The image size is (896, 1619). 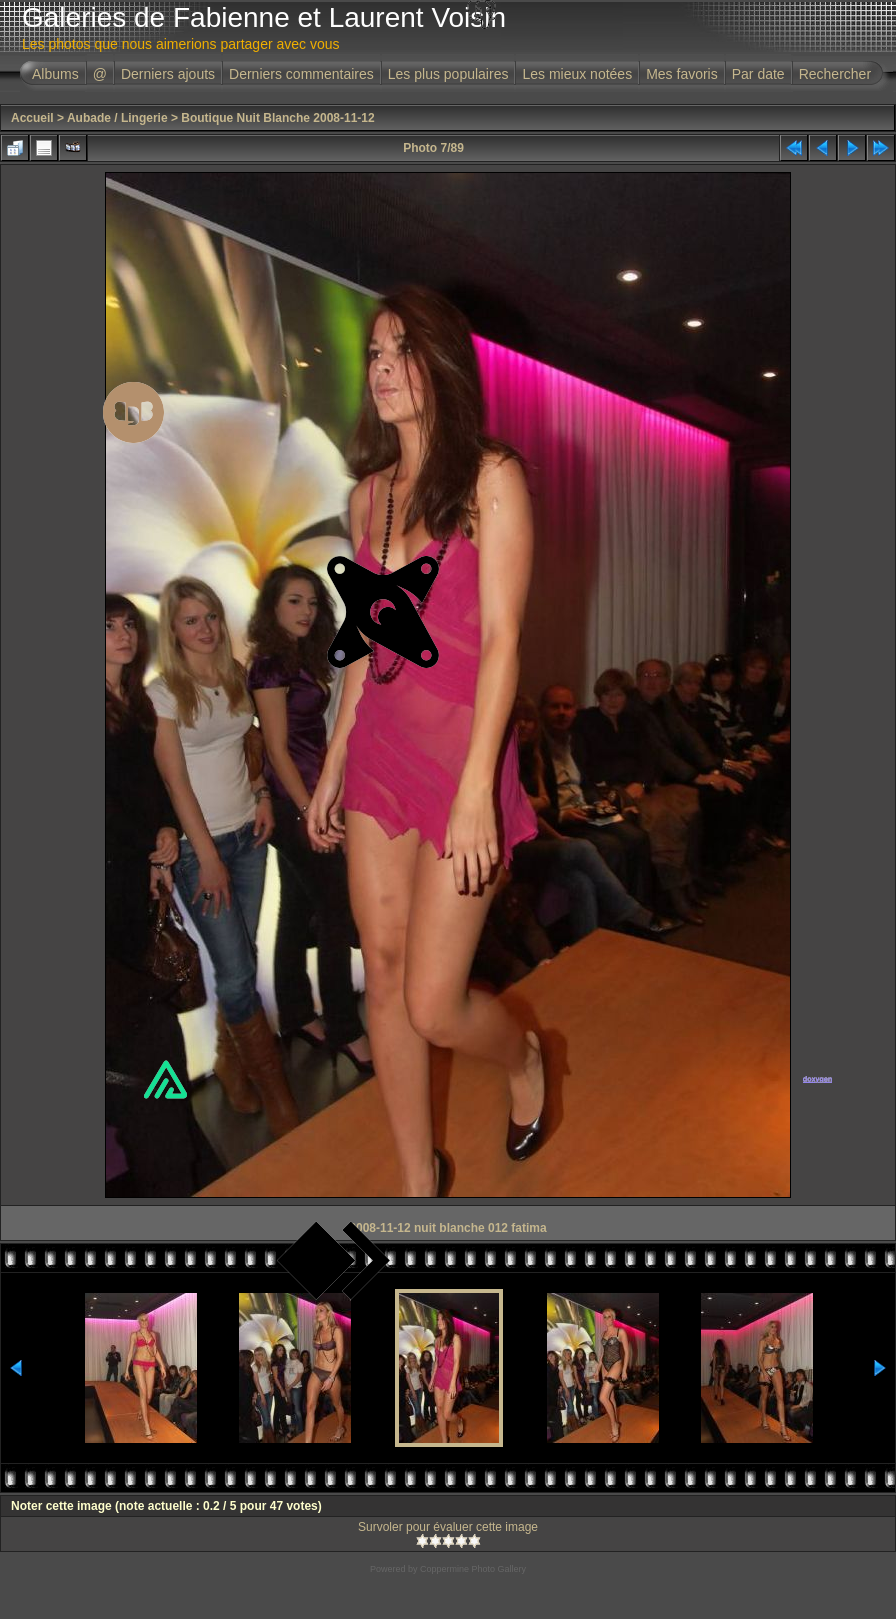 What do you see at coordinates (333, 1260) in the screenshot?
I see `open AnyDesk remote desktop application` at bounding box center [333, 1260].